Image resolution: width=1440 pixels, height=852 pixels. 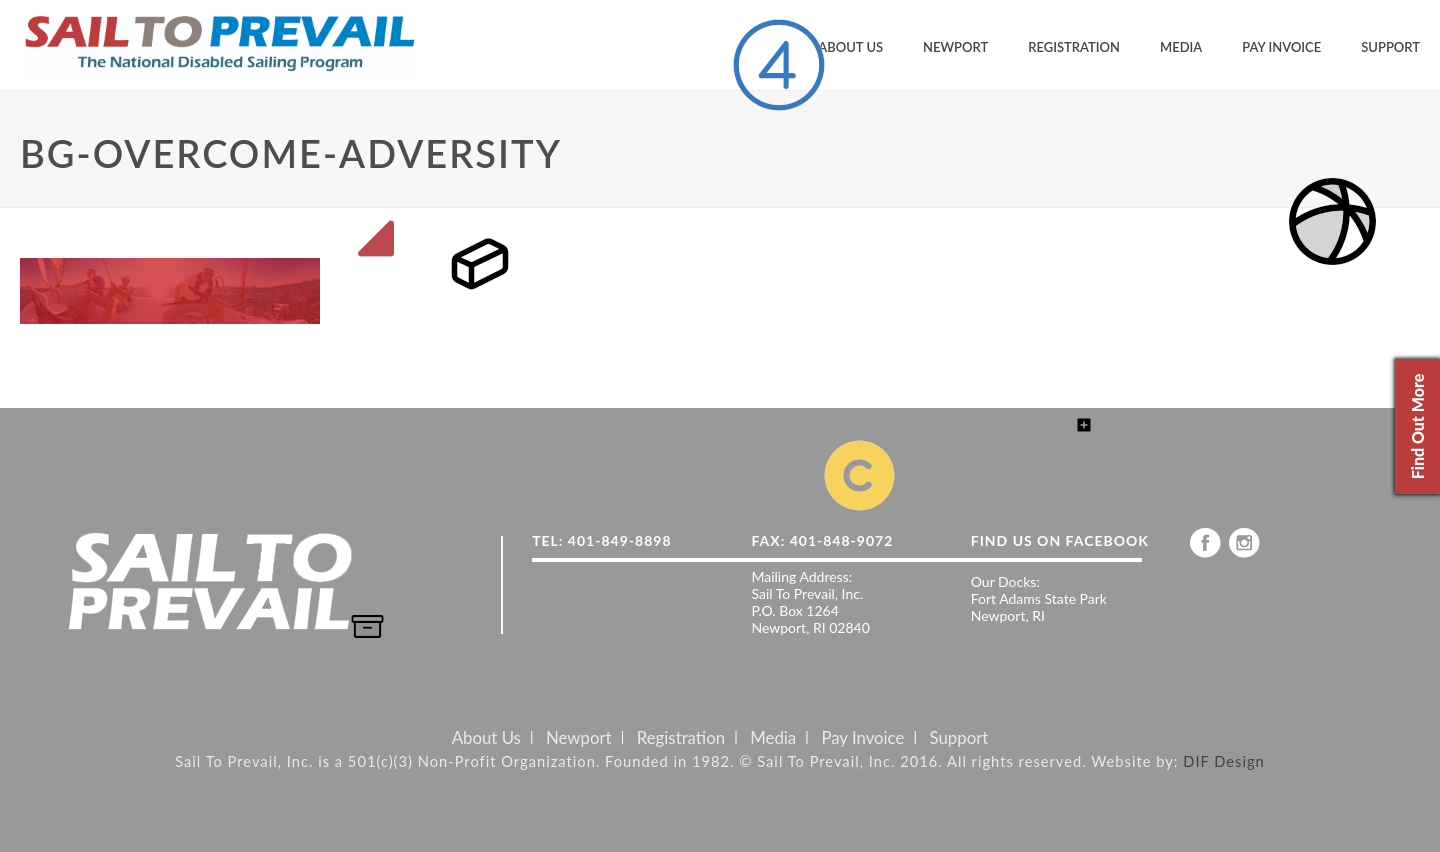 What do you see at coordinates (859, 475) in the screenshot?
I see `indicates copyrighted content` at bounding box center [859, 475].